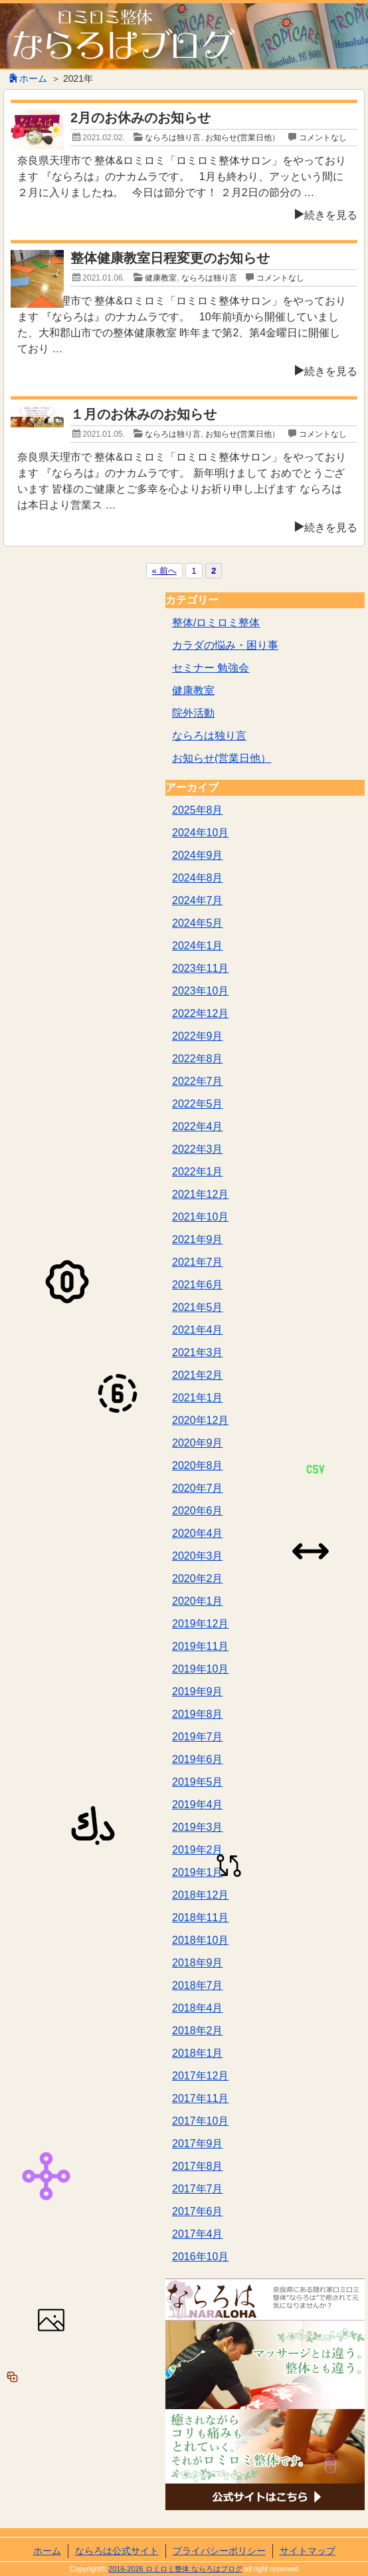 The image size is (368, 2576). What do you see at coordinates (330, 2465) in the screenshot?
I see `indicates left mouse button click action` at bounding box center [330, 2465].